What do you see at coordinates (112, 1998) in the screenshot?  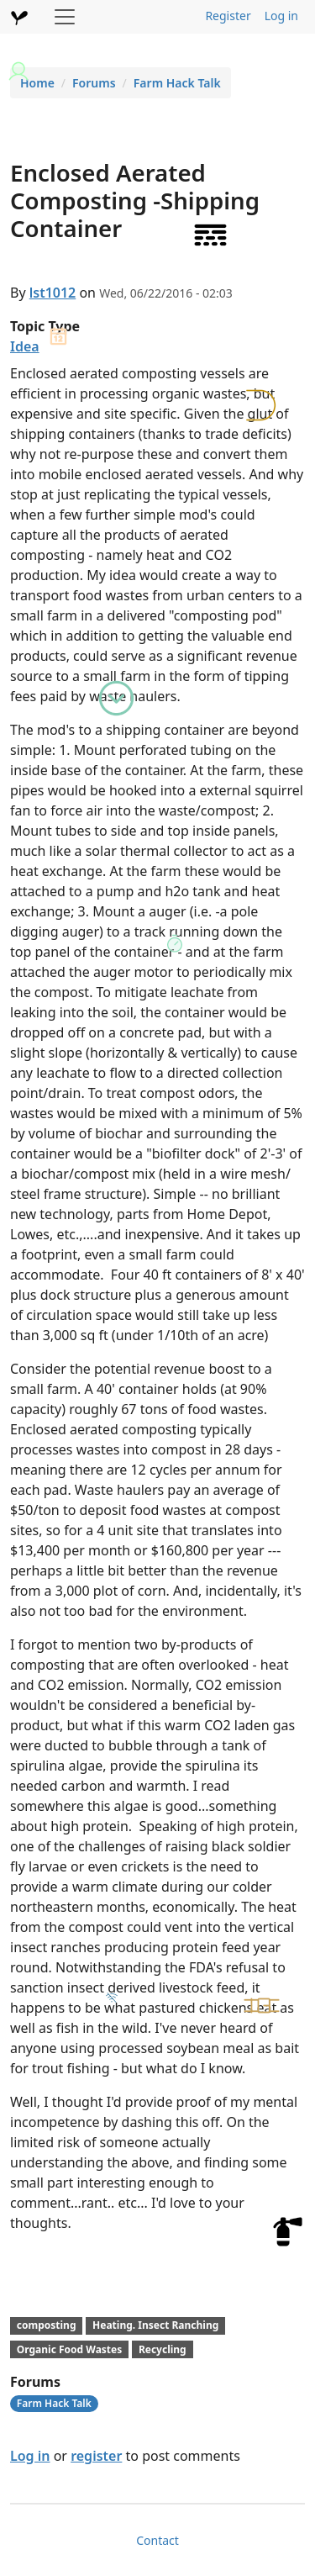 I see `indicates no wifi connection` at bounding box center [112, 1998].